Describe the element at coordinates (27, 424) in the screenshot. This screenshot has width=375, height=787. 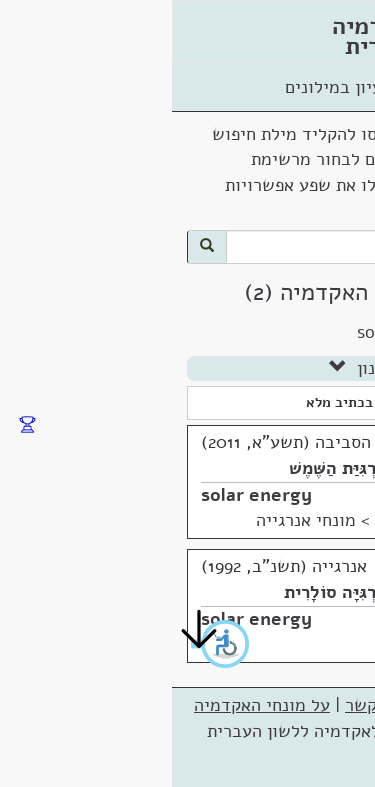
I see `view achievements or awards` at that location.